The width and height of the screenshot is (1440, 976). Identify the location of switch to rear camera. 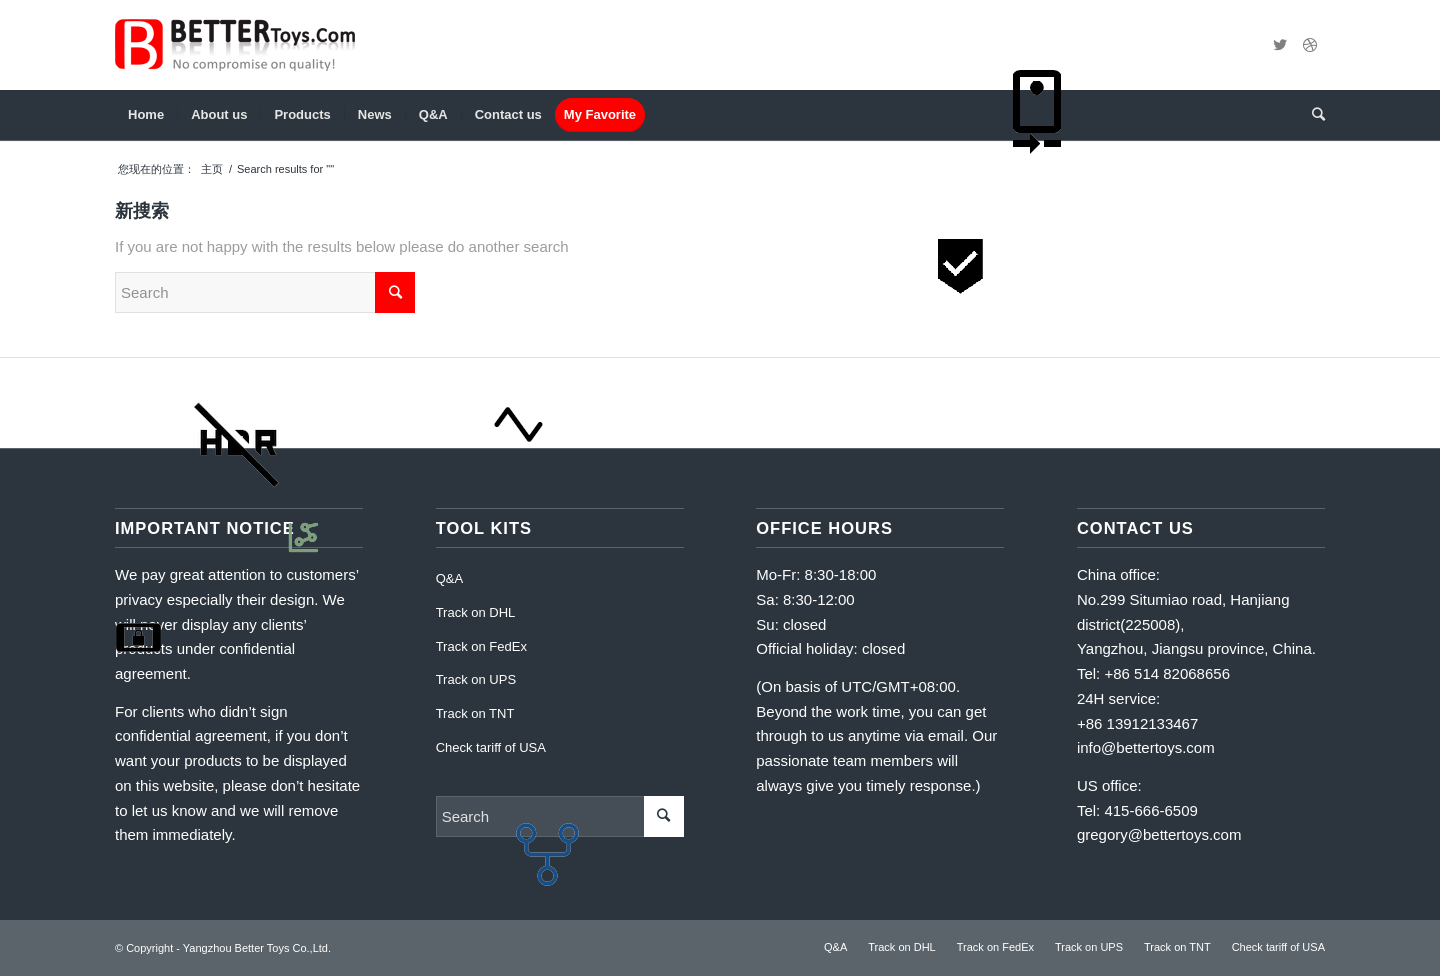
(1037, 112).